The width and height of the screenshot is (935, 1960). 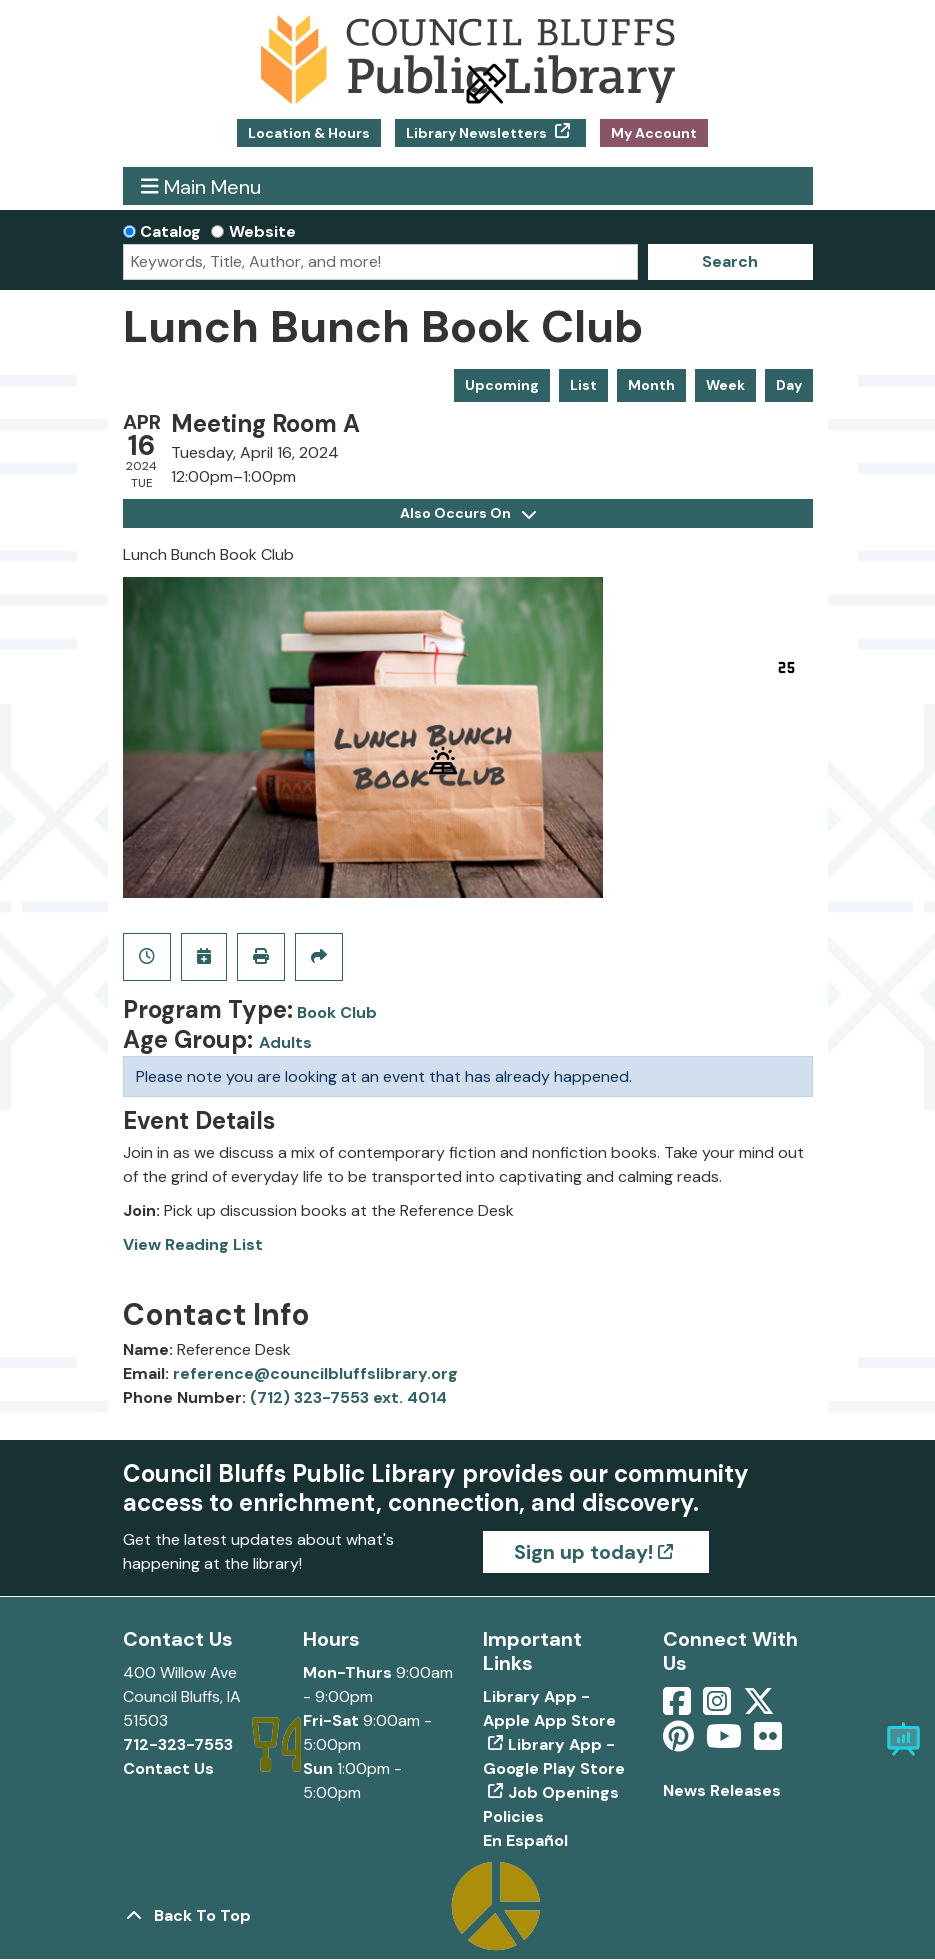 I want to click on indicates 25 items or notifications, so click(x=786, y=667).